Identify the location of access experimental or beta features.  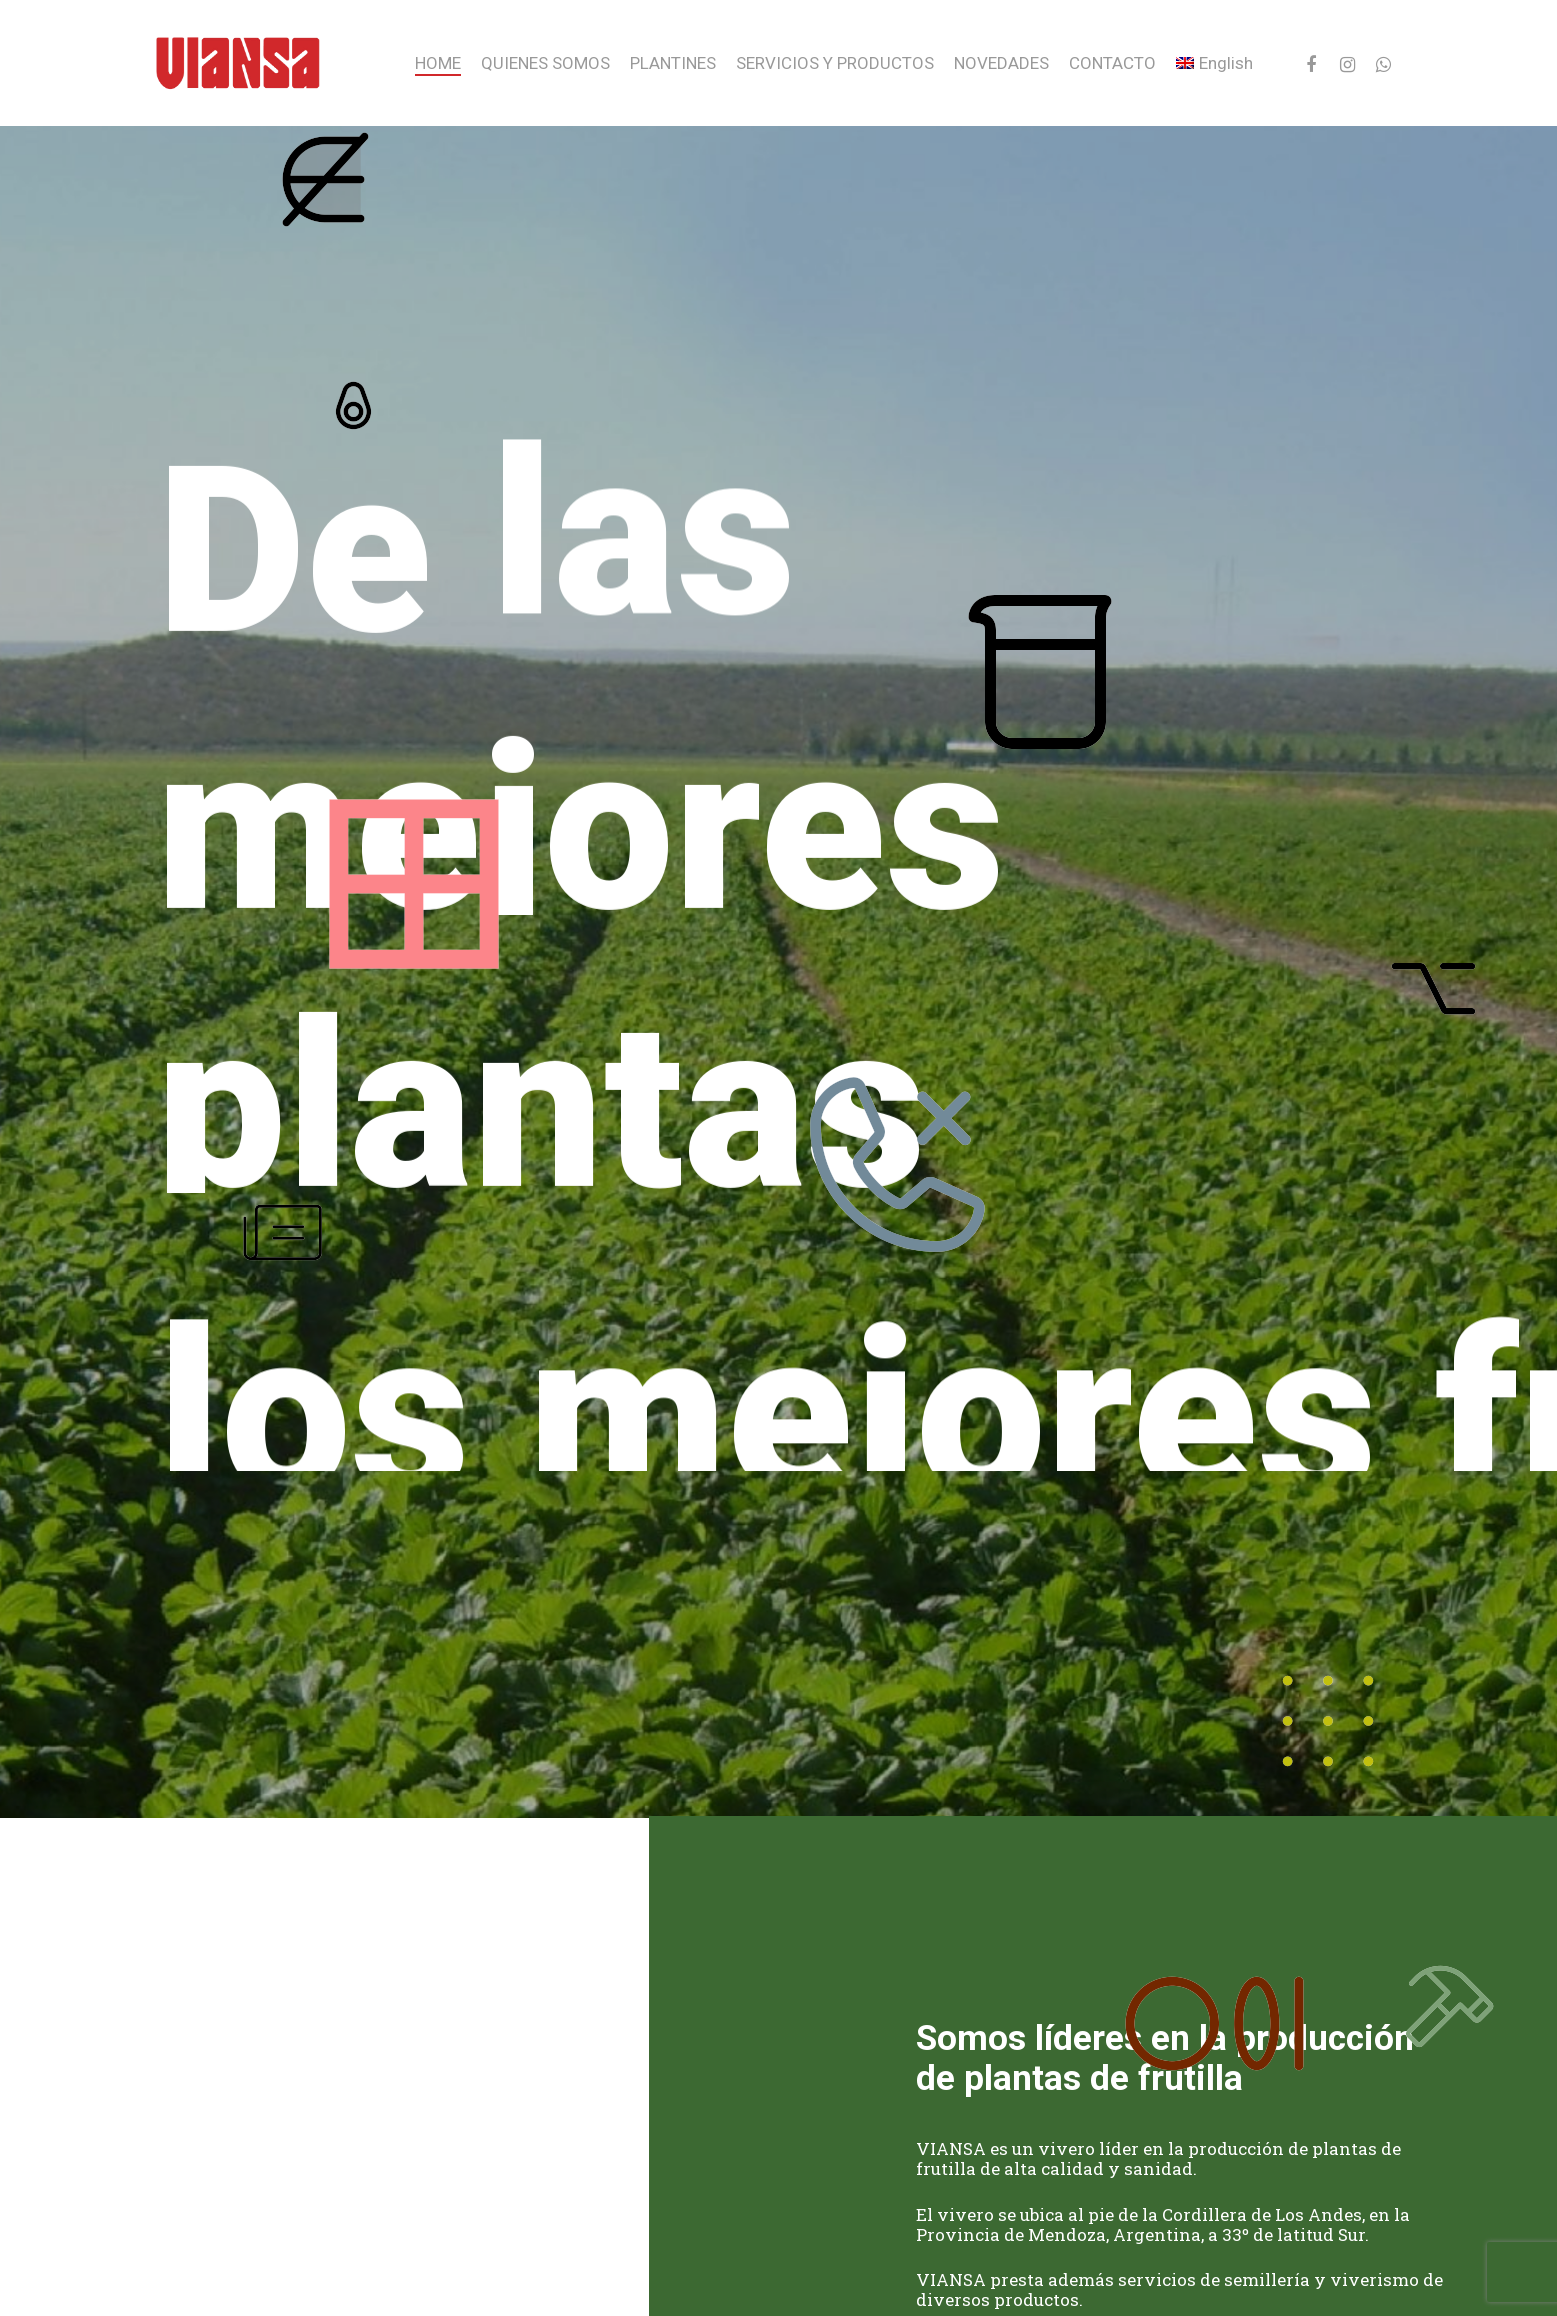
(1040, 672).